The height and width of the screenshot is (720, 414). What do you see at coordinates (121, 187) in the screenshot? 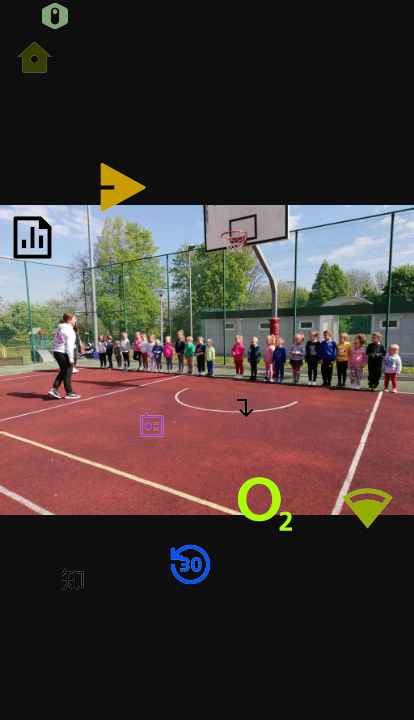
I see `send a message or submit content` at bounding box center [121, 187].